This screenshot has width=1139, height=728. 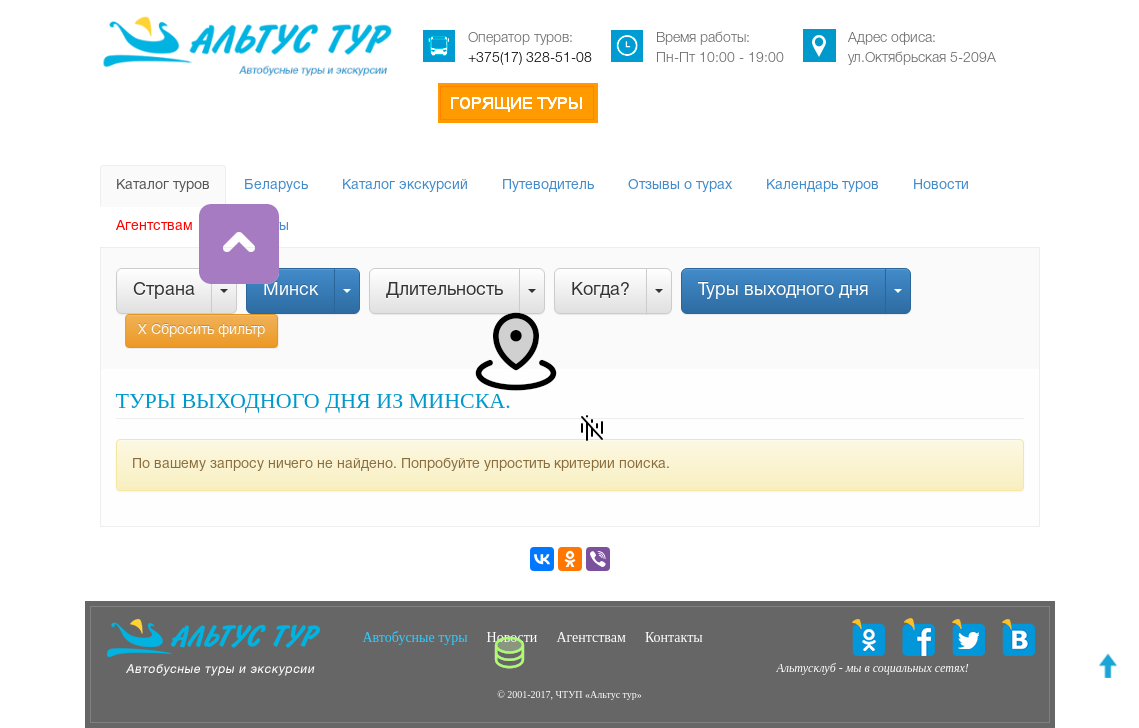 What do you see at coordinates (509, 652) in the screenshot?
I see `access database or data storage` at bounding box center [509, 652].